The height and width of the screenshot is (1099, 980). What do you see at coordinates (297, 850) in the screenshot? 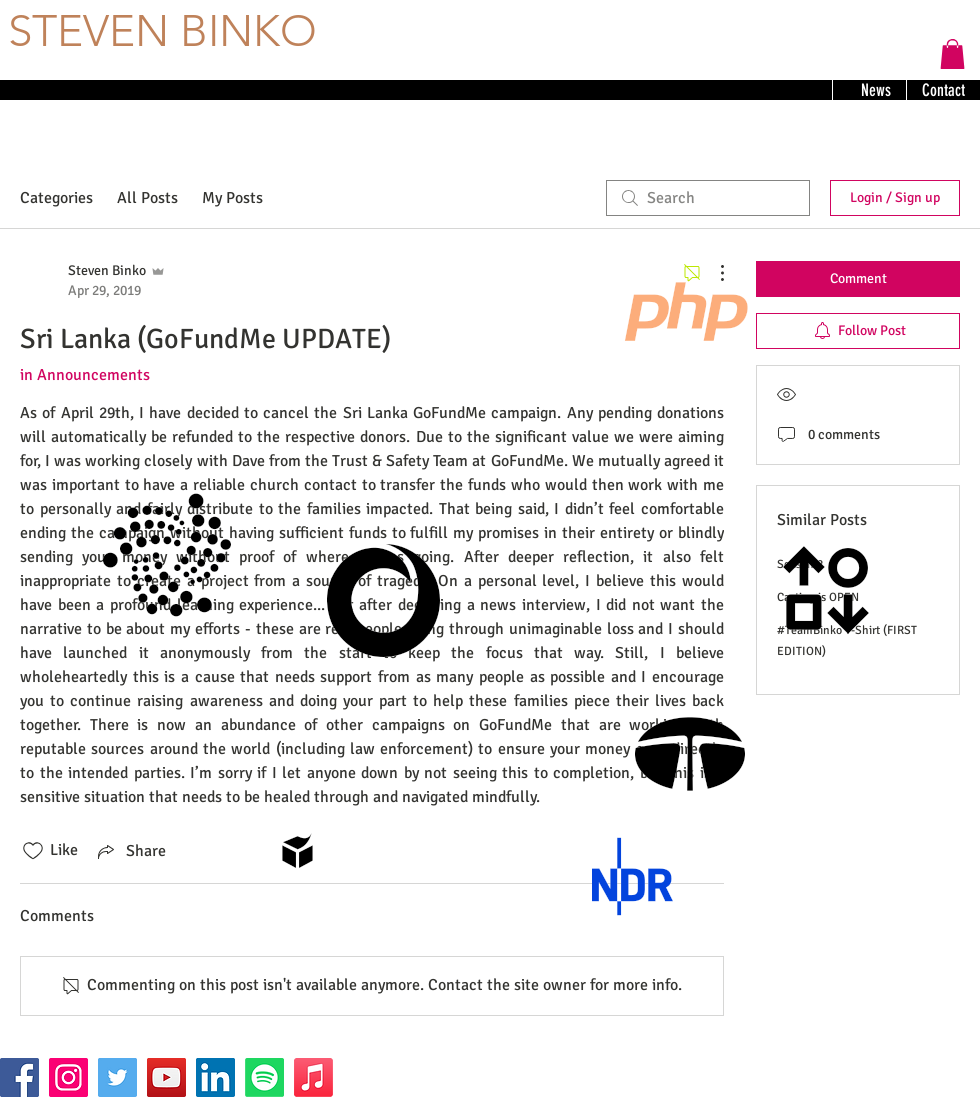
I see `semantic web technology or linked data services` at bounding box center [297, 850].